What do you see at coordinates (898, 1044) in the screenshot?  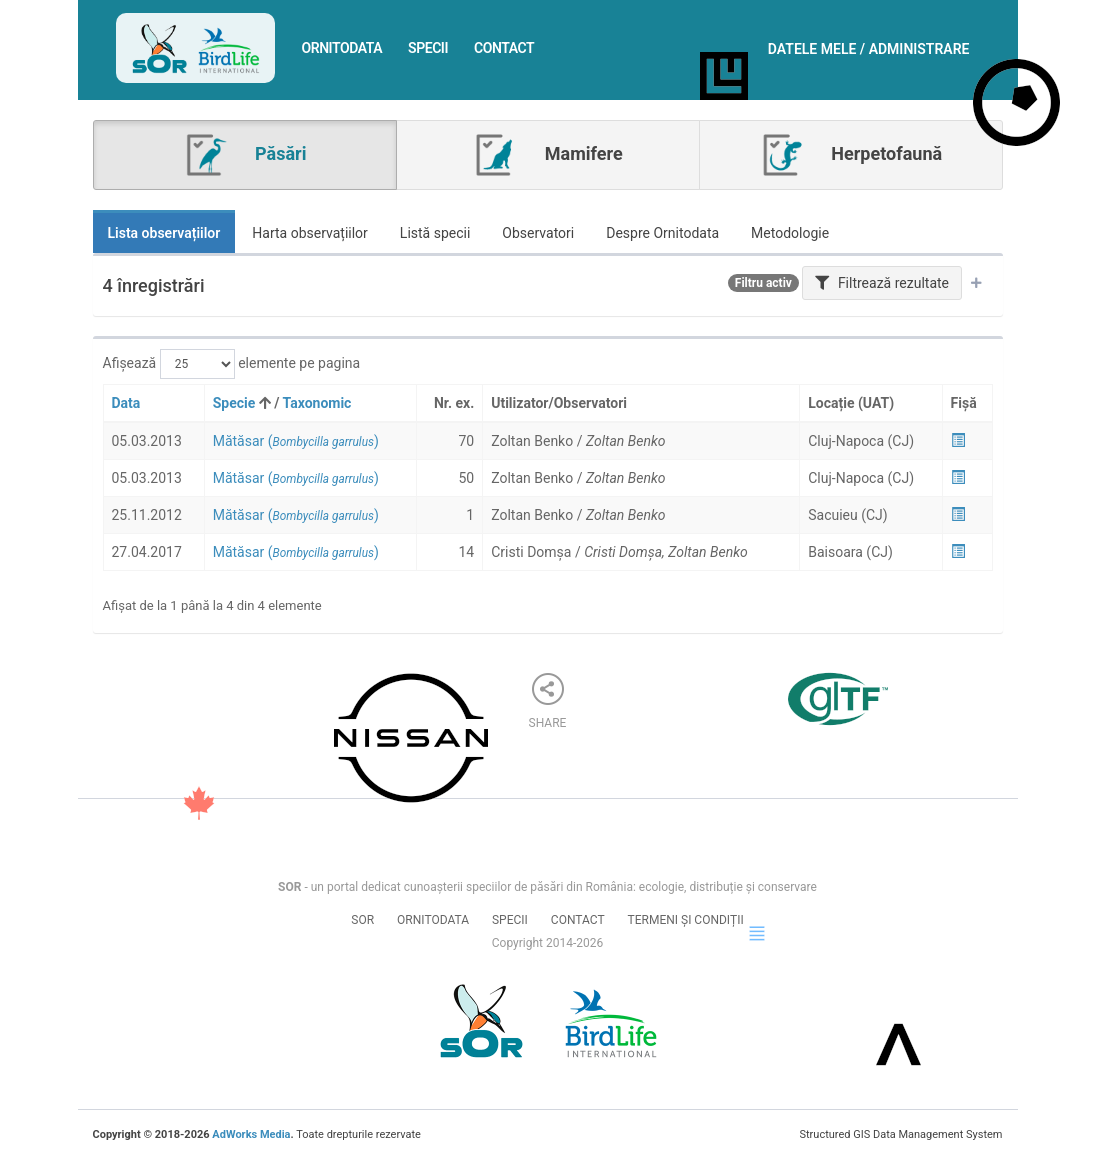 I see `visit teratail programming Q&A community` at bounding box center [898, 1044].